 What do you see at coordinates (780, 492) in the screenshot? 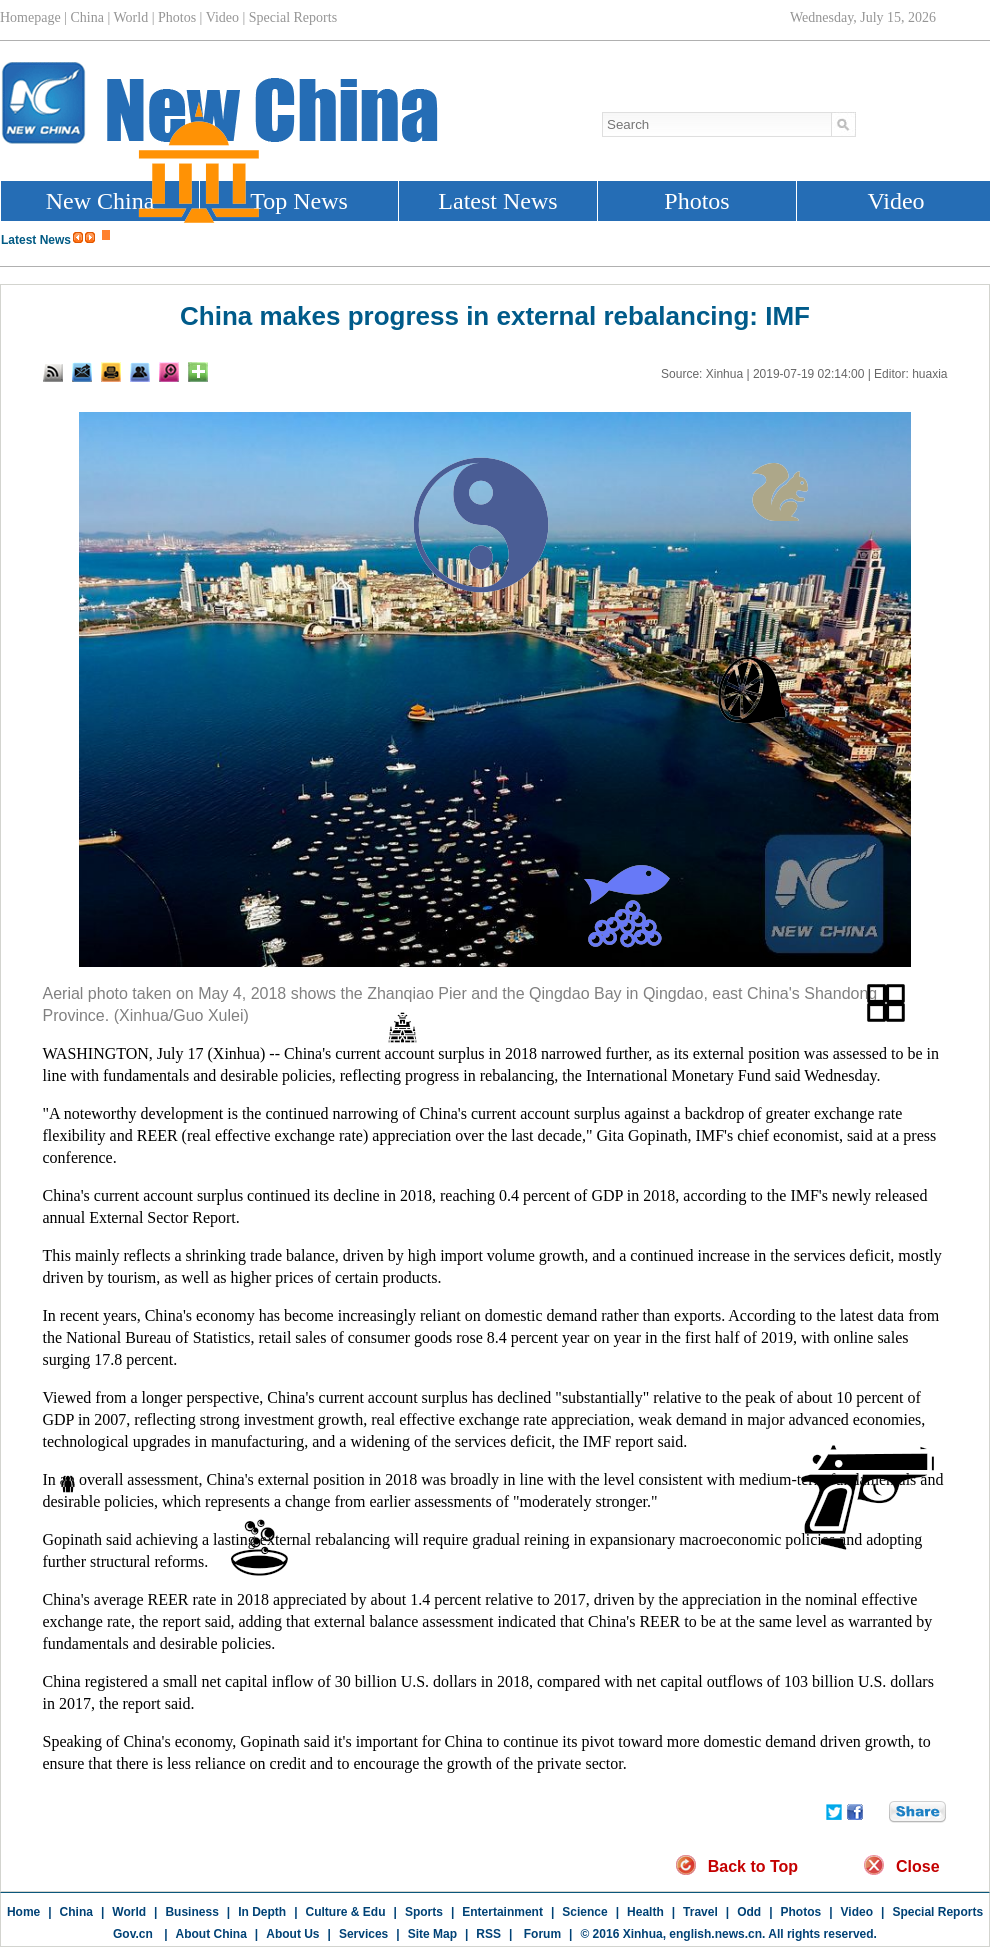
I see `wildlife or nature-themed game element` at bounding box center [780, 492].